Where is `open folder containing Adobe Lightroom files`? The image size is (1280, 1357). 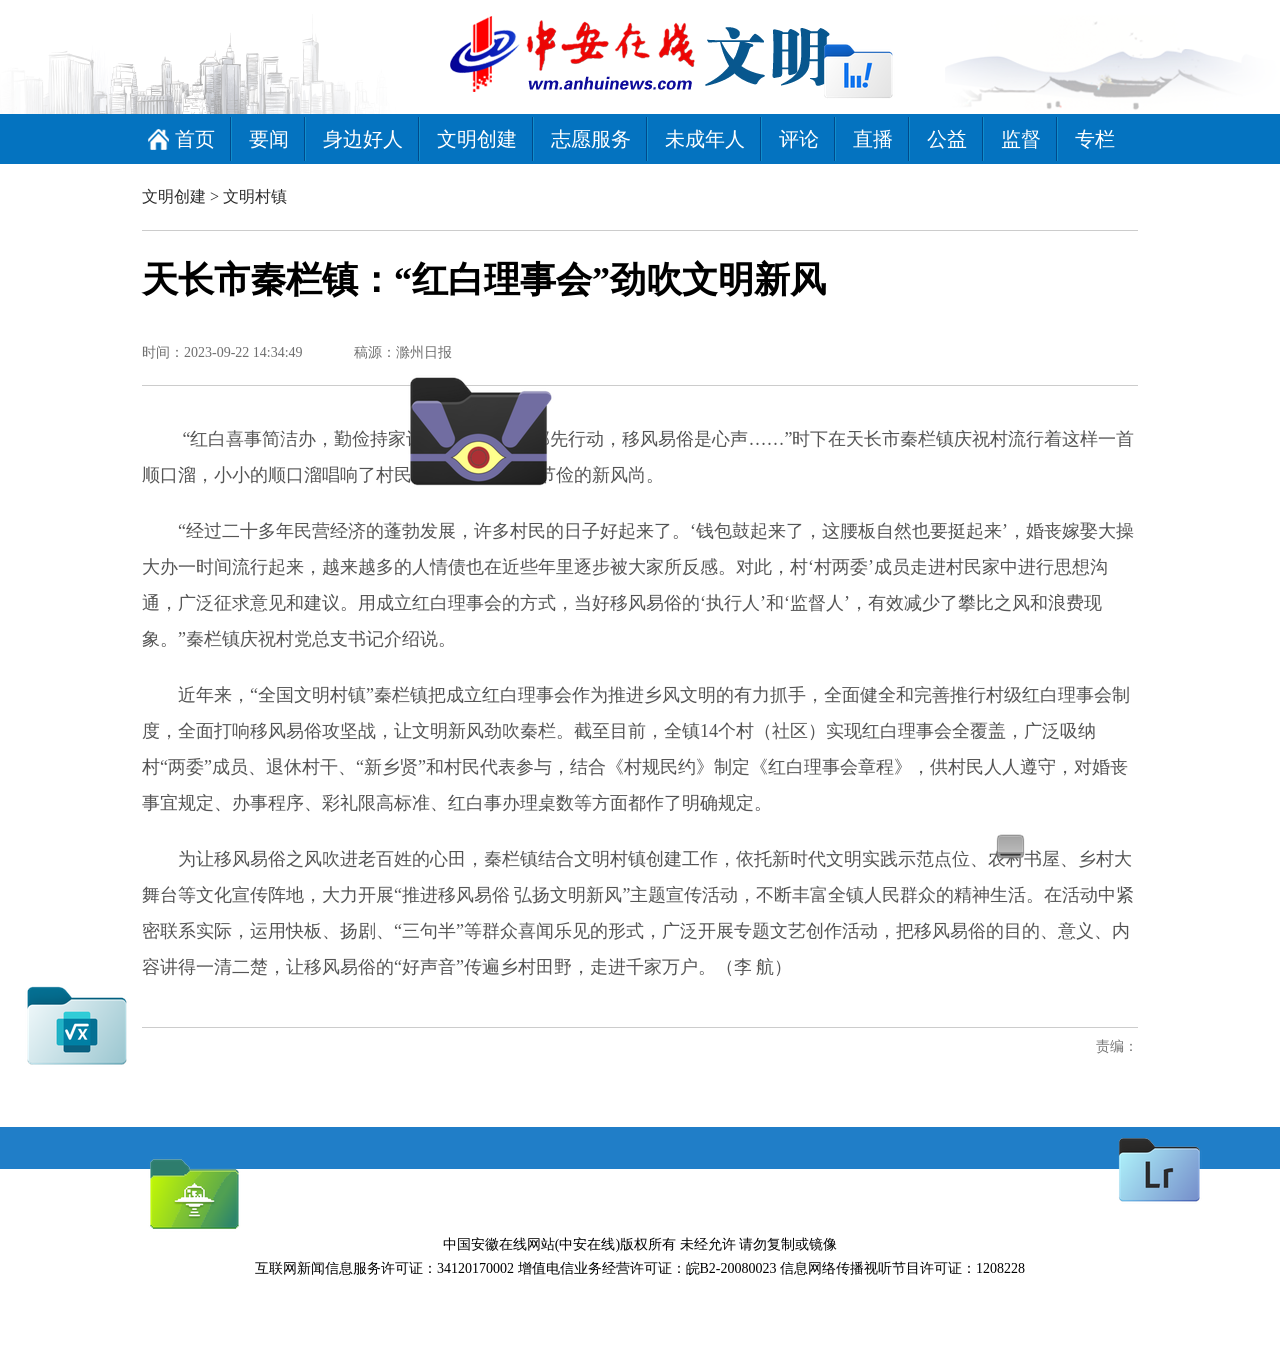
open folder containing Adobe Lightroom files is located at coordinates (1159, 1172).